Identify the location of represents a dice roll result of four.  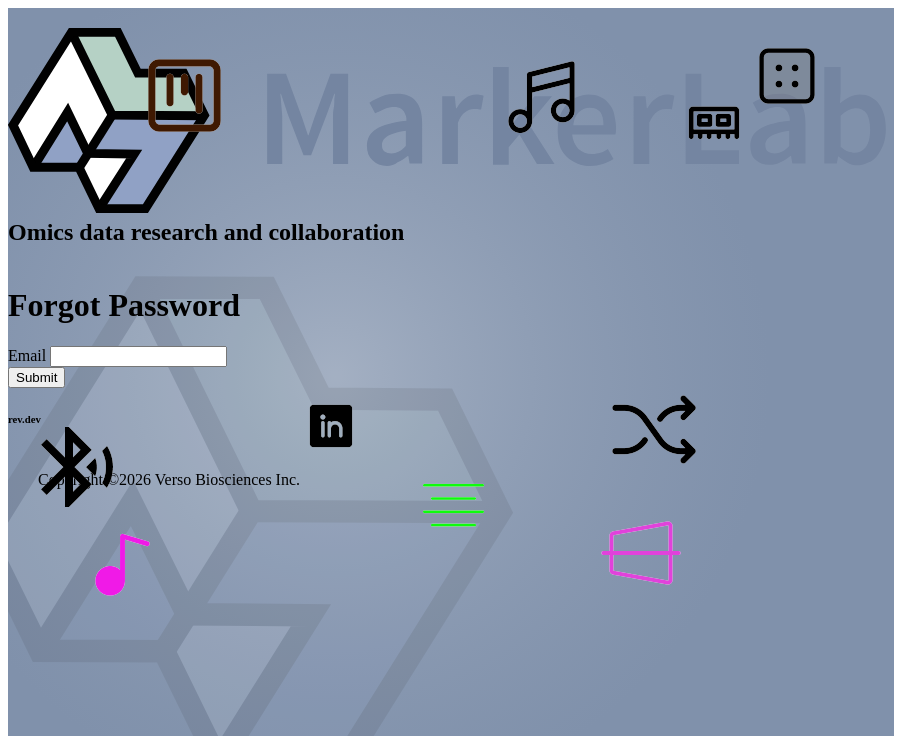
(787, 76).